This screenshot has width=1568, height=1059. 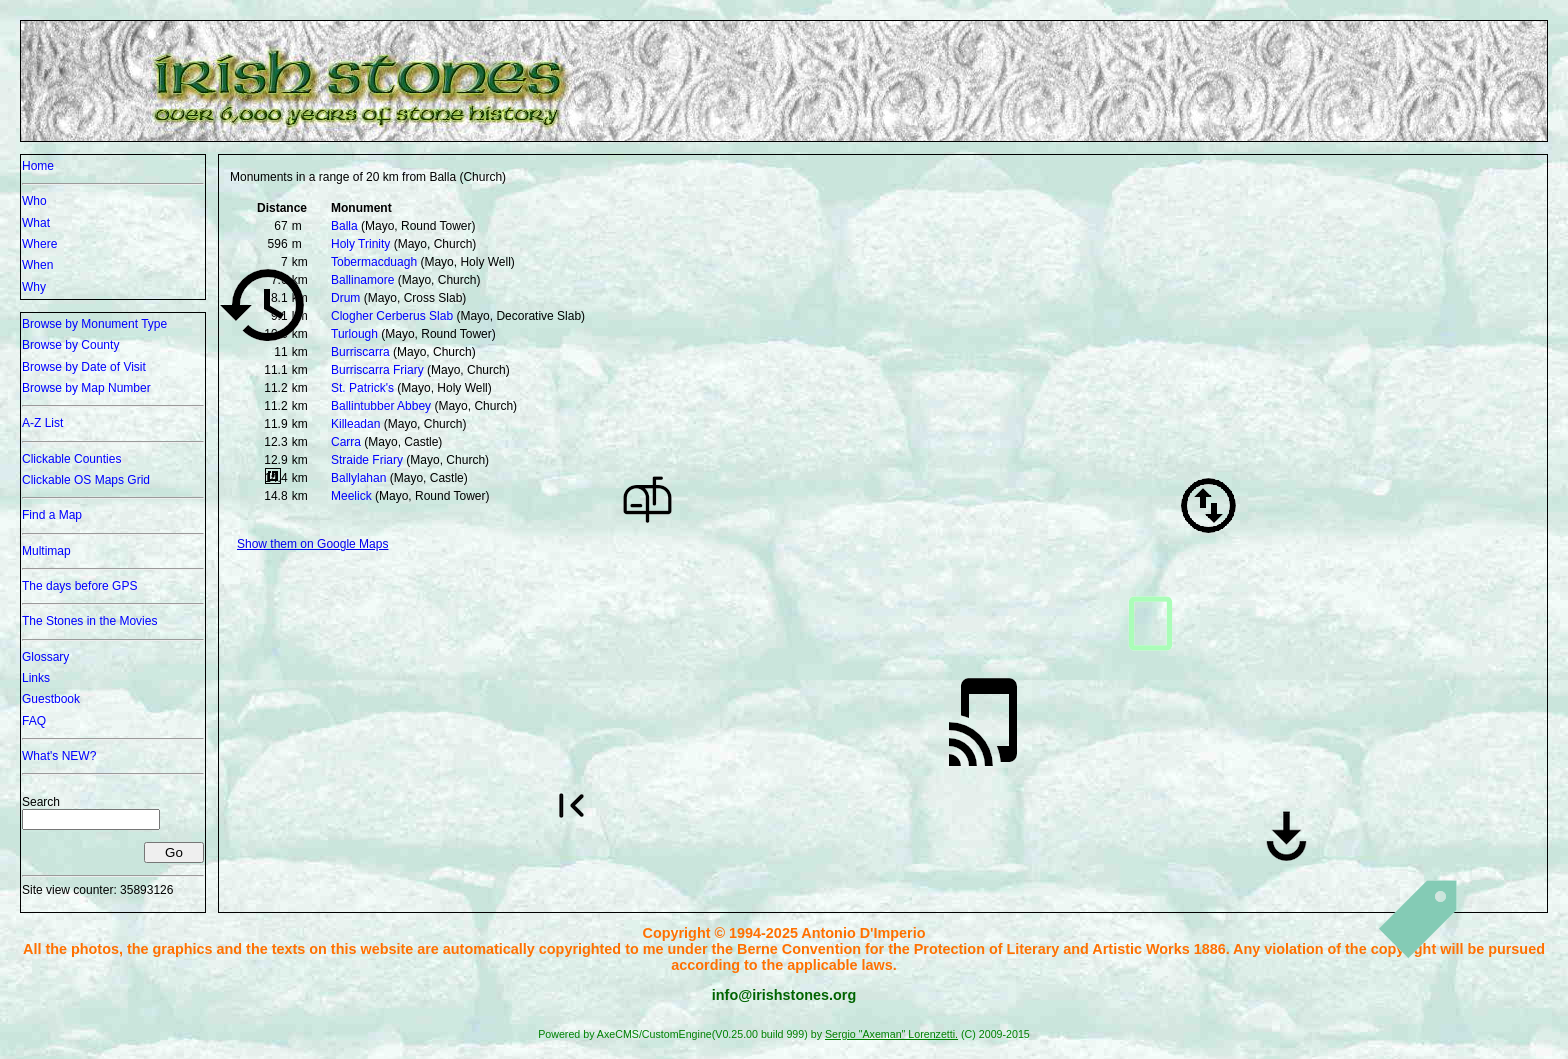 What do you see at coordinates (264, 305) in the screenshot?
I see `view browsing or activity history` at bounding box center [264, 305].